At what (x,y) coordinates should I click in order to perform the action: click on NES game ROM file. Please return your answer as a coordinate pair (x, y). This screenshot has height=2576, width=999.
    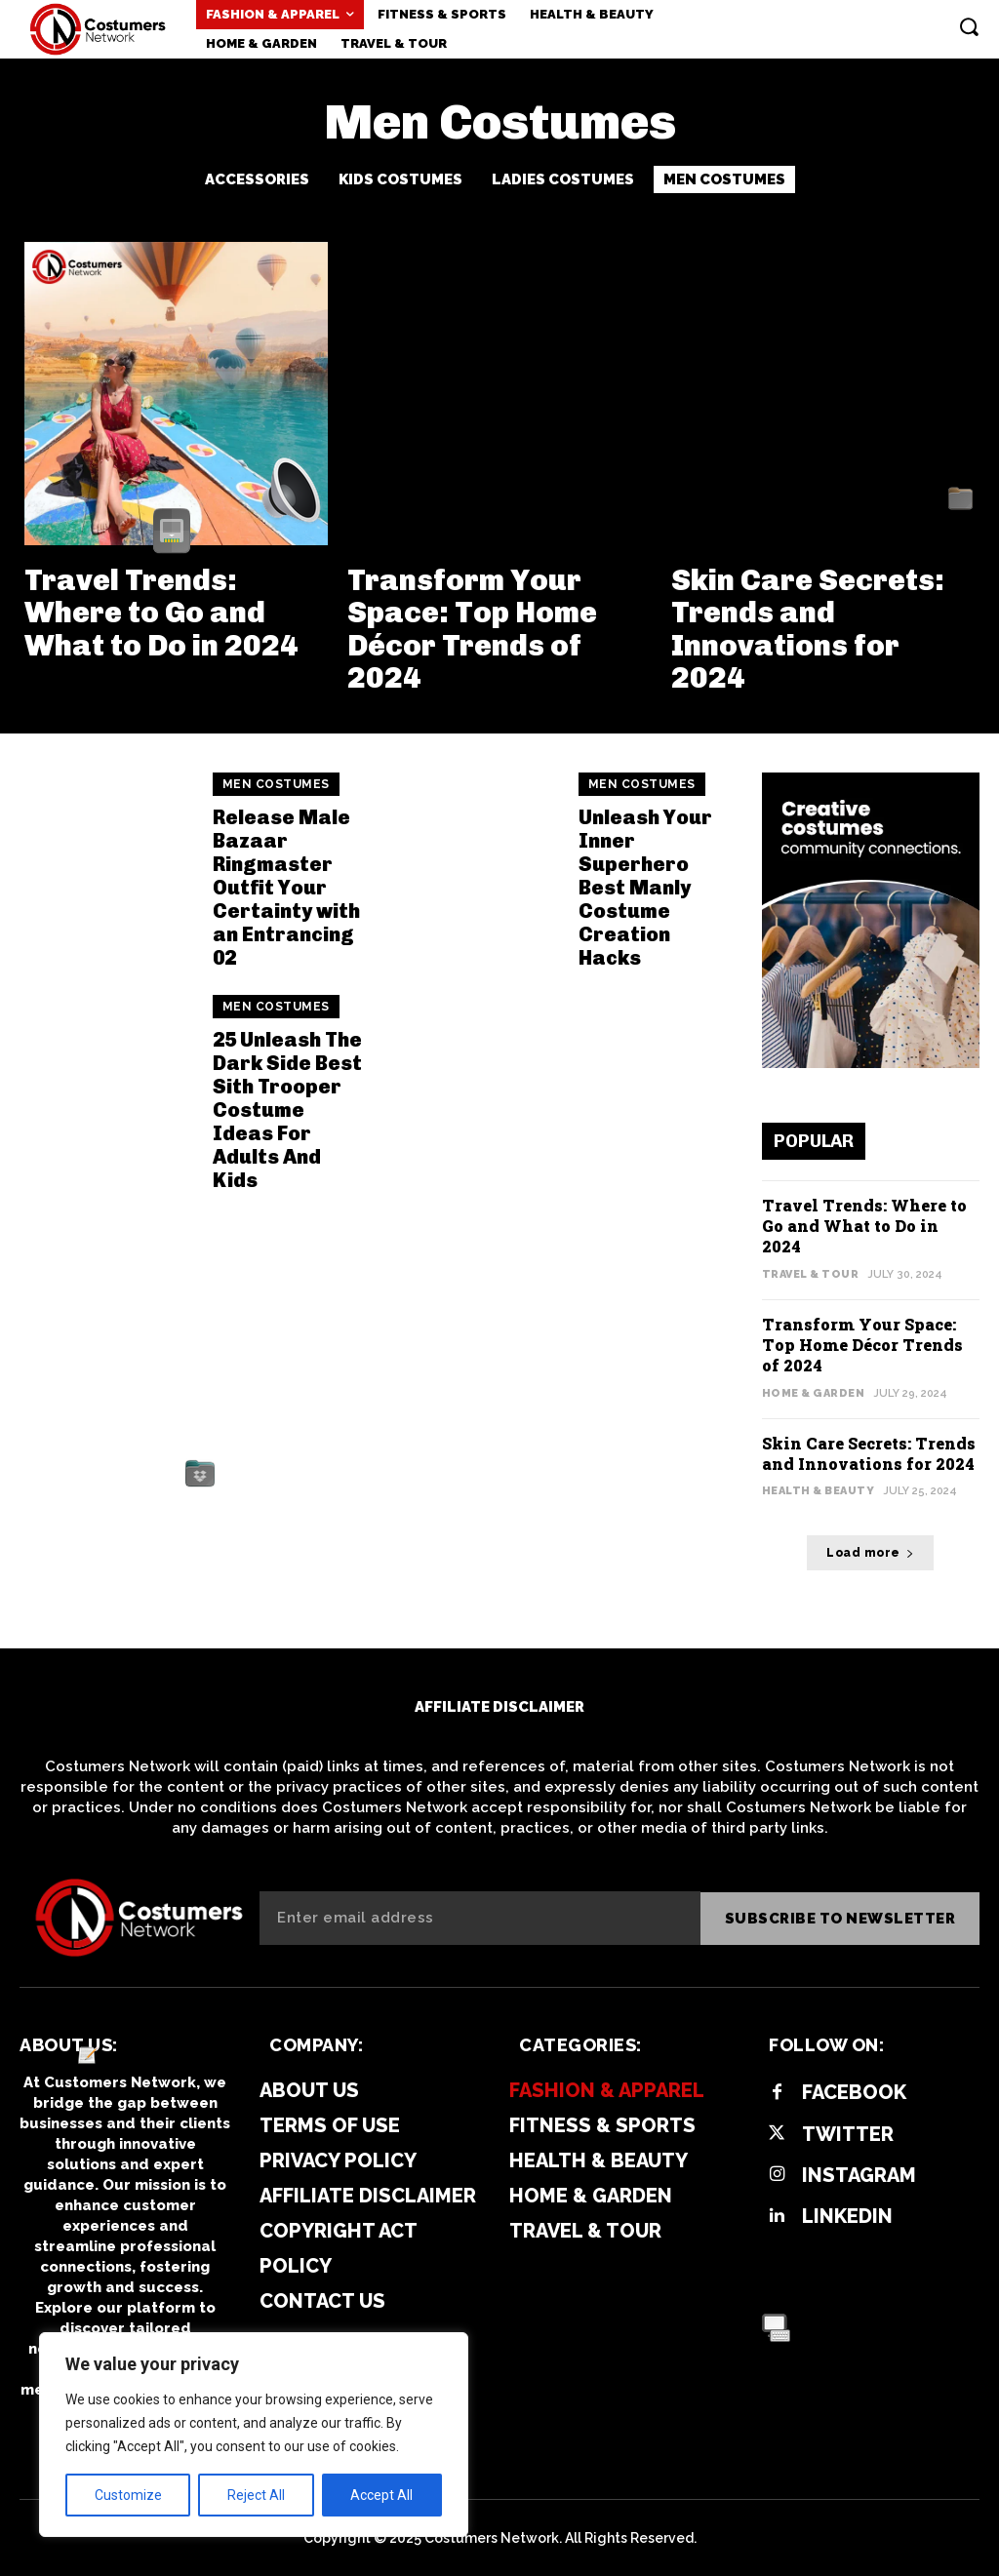
    Looking at the image, I should click on (172, 531).